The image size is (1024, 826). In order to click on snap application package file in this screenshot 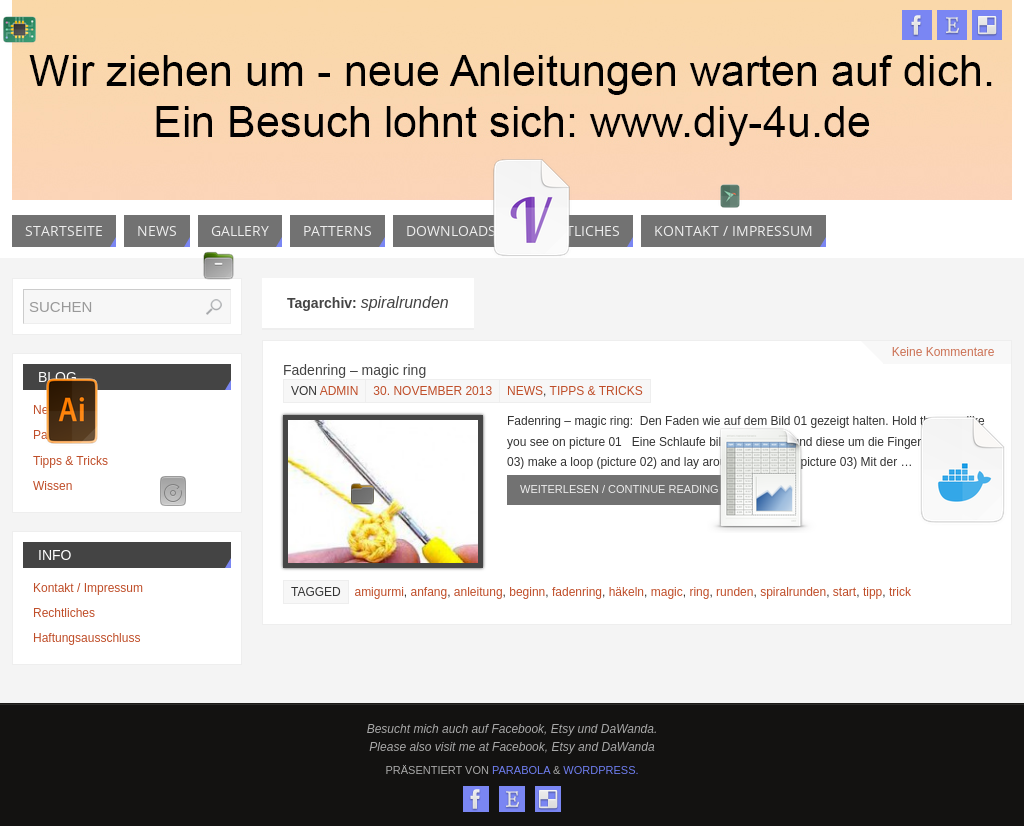, I will do `click(730, 196)`.